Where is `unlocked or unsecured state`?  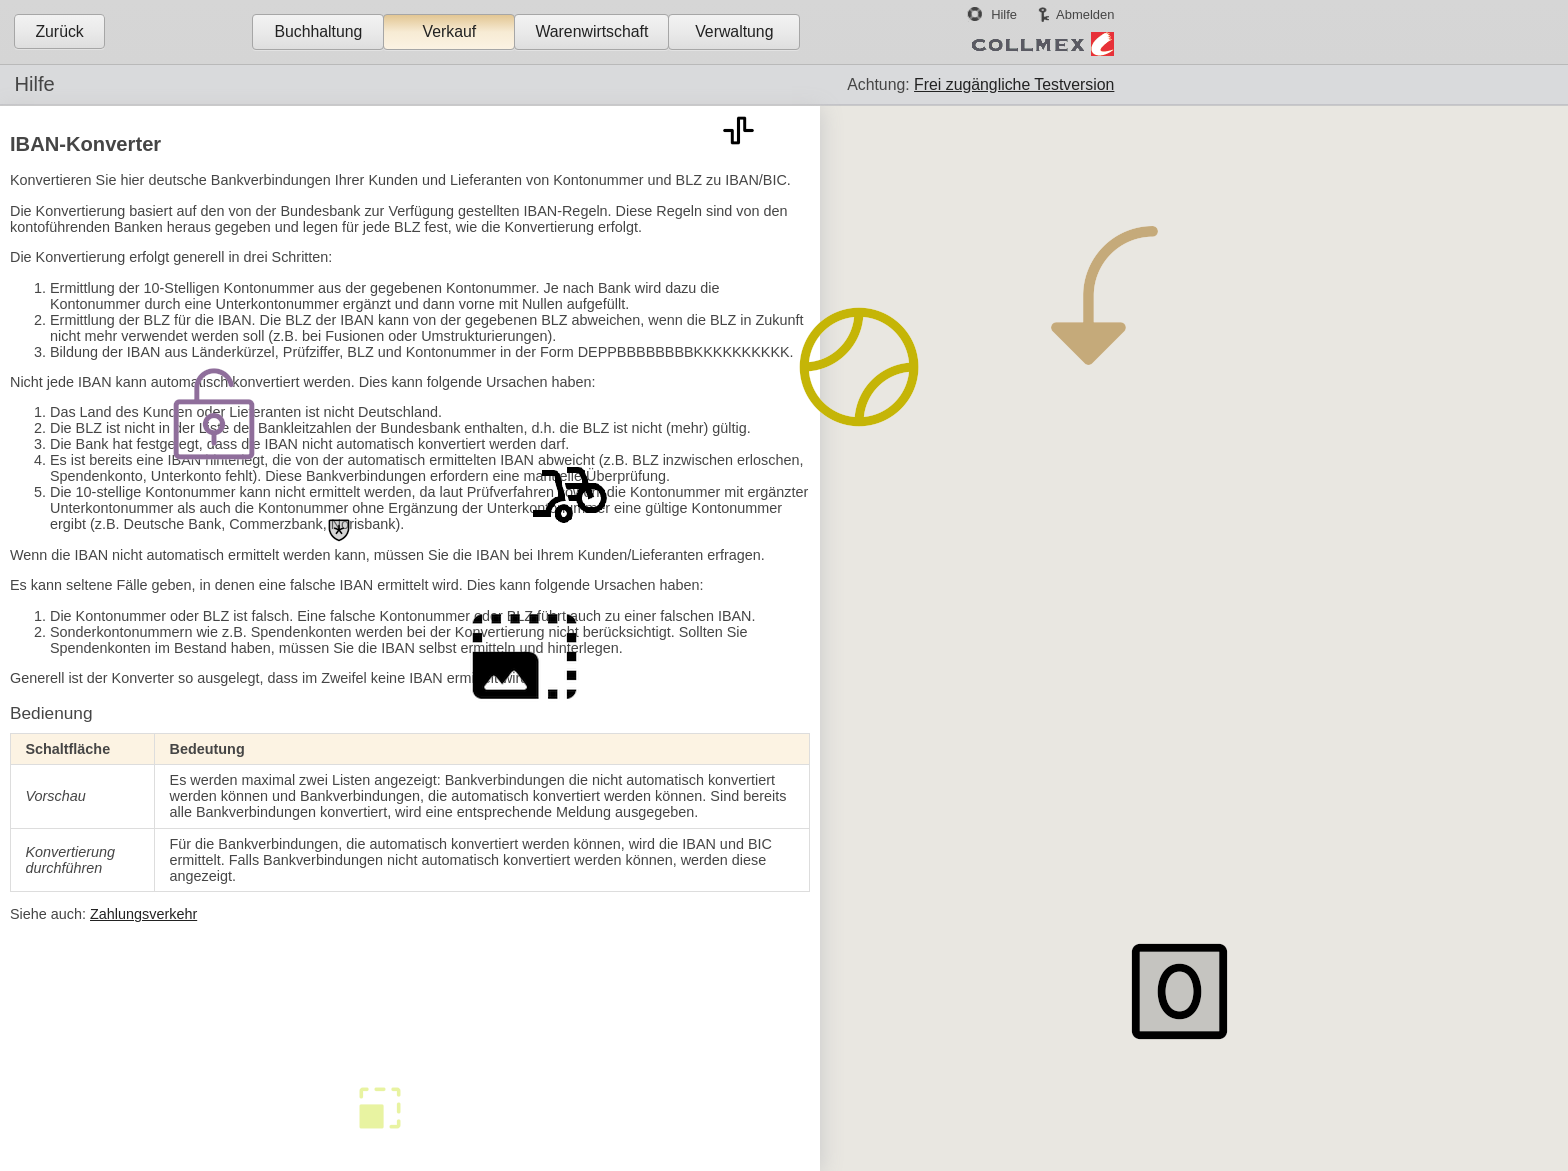 unlocked or unsecured state is located at coordinates (214, 419).